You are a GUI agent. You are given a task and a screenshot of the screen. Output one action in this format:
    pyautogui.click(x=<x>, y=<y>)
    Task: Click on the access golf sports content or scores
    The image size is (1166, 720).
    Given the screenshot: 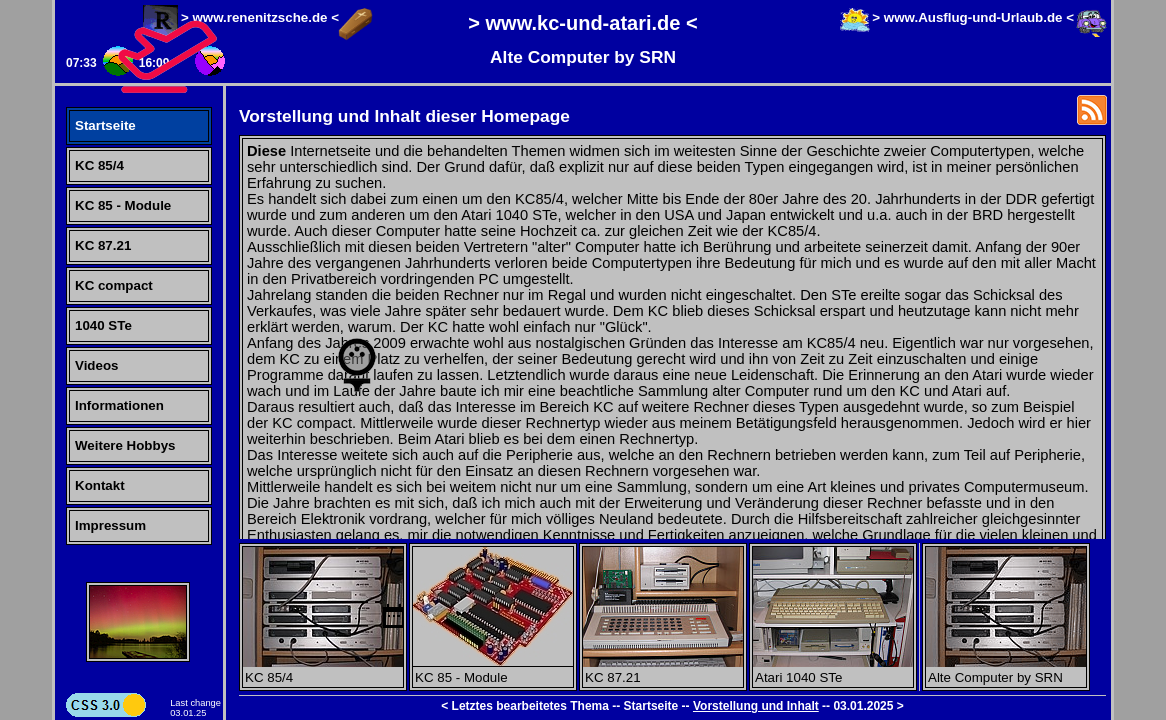 What is the action you would take?
    pyautogui.click(x=357, y=365)
    